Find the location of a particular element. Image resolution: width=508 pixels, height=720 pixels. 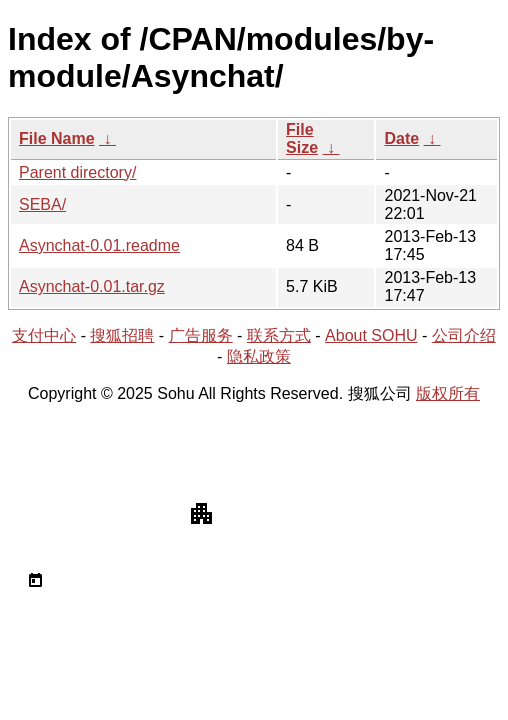

view today's date or events is located at coordinates (35, 580).